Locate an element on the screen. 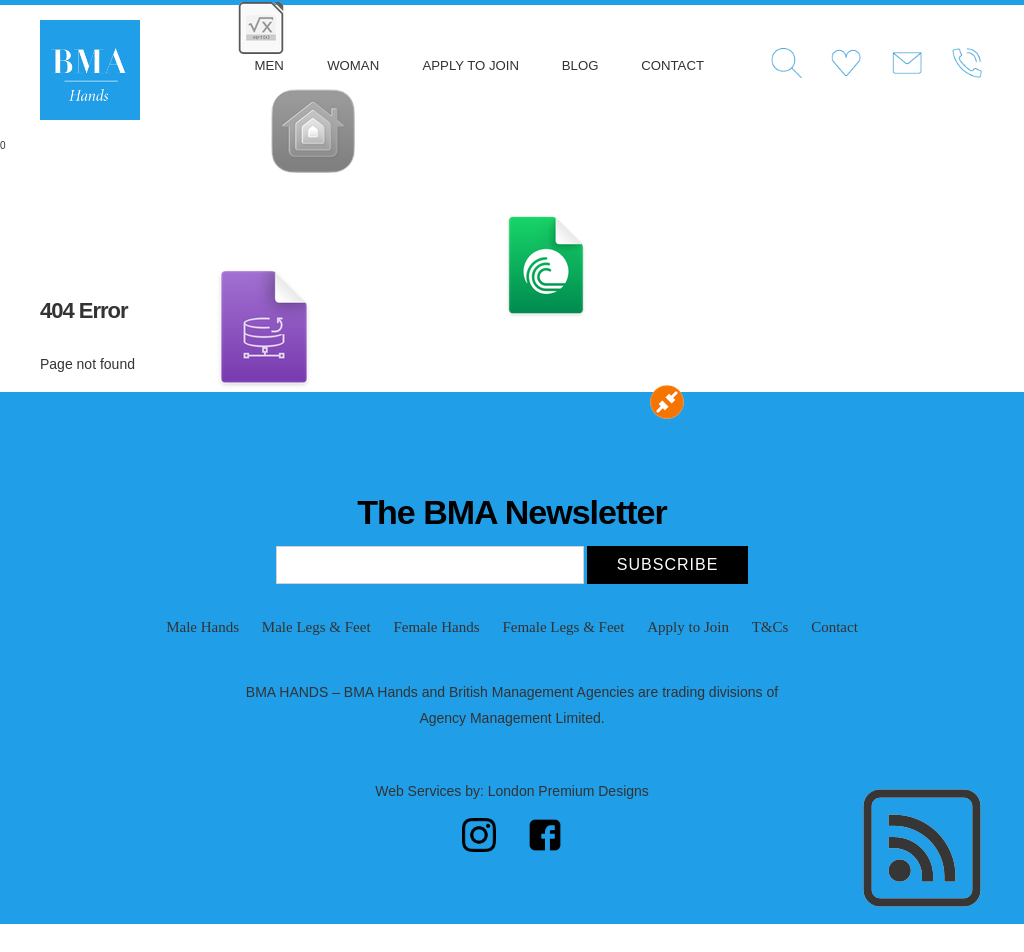 The width and height of the screenshot is (1024, 952). access RSS feed reader is located at coordinates (922, 848).